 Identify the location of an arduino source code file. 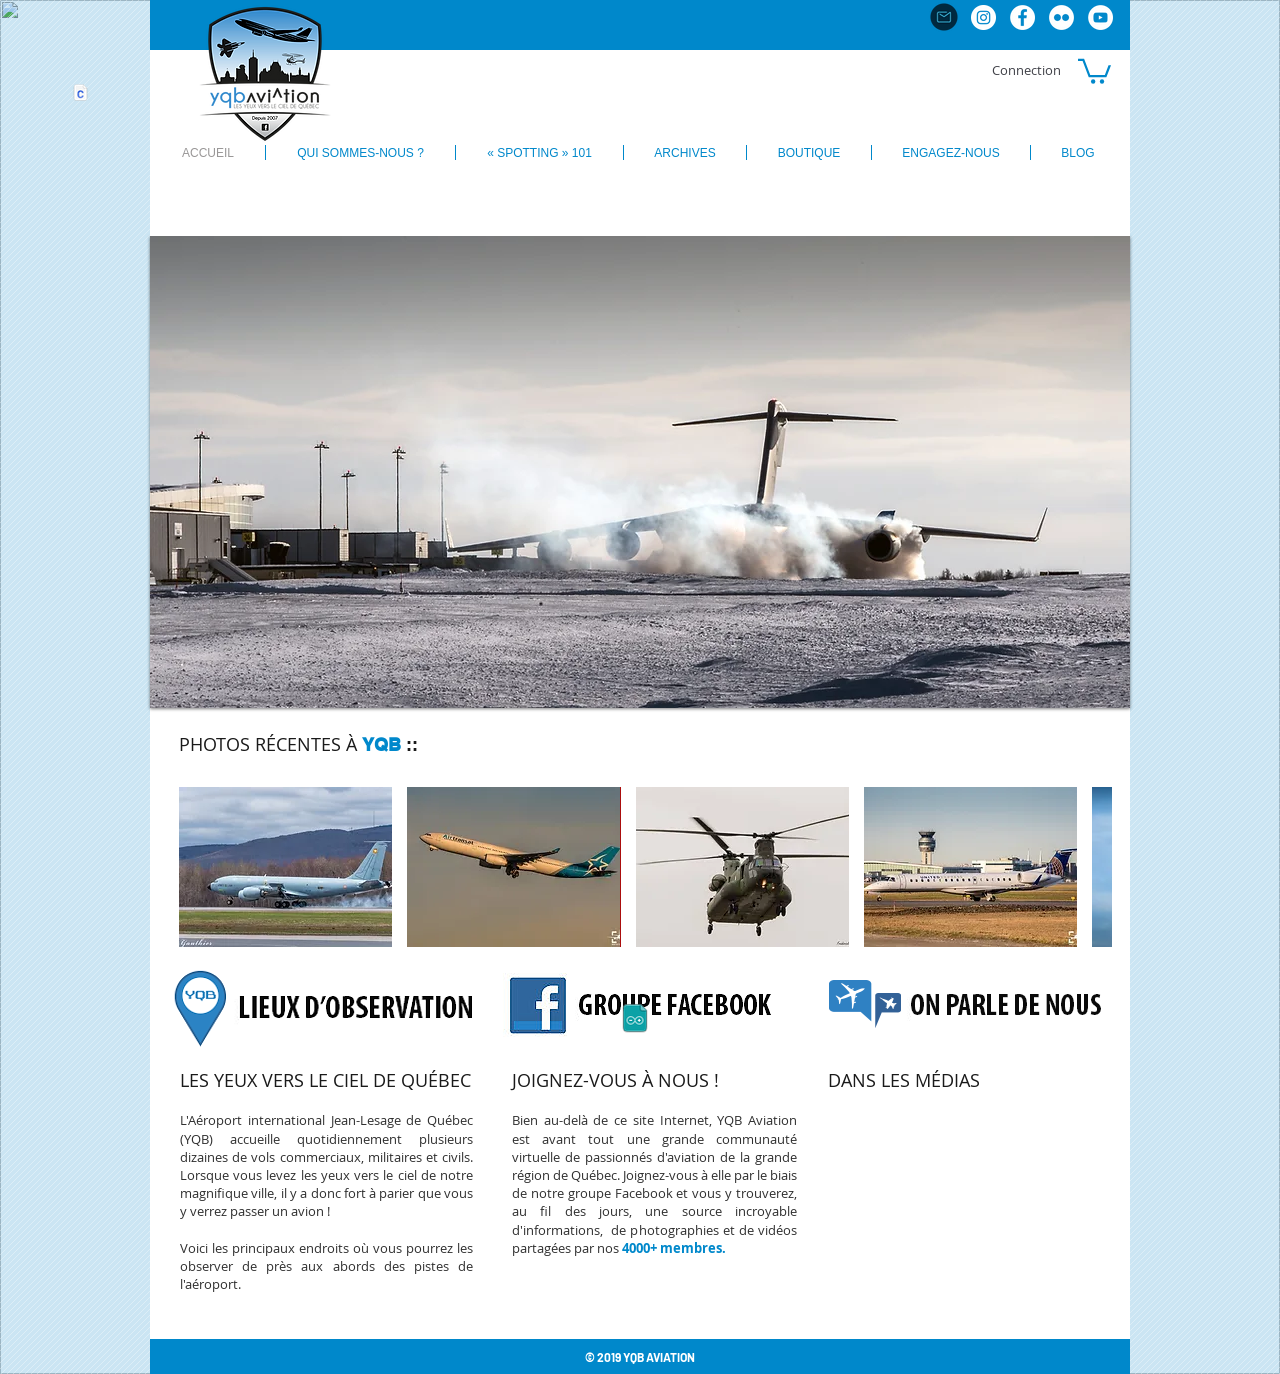
(635, 1018).